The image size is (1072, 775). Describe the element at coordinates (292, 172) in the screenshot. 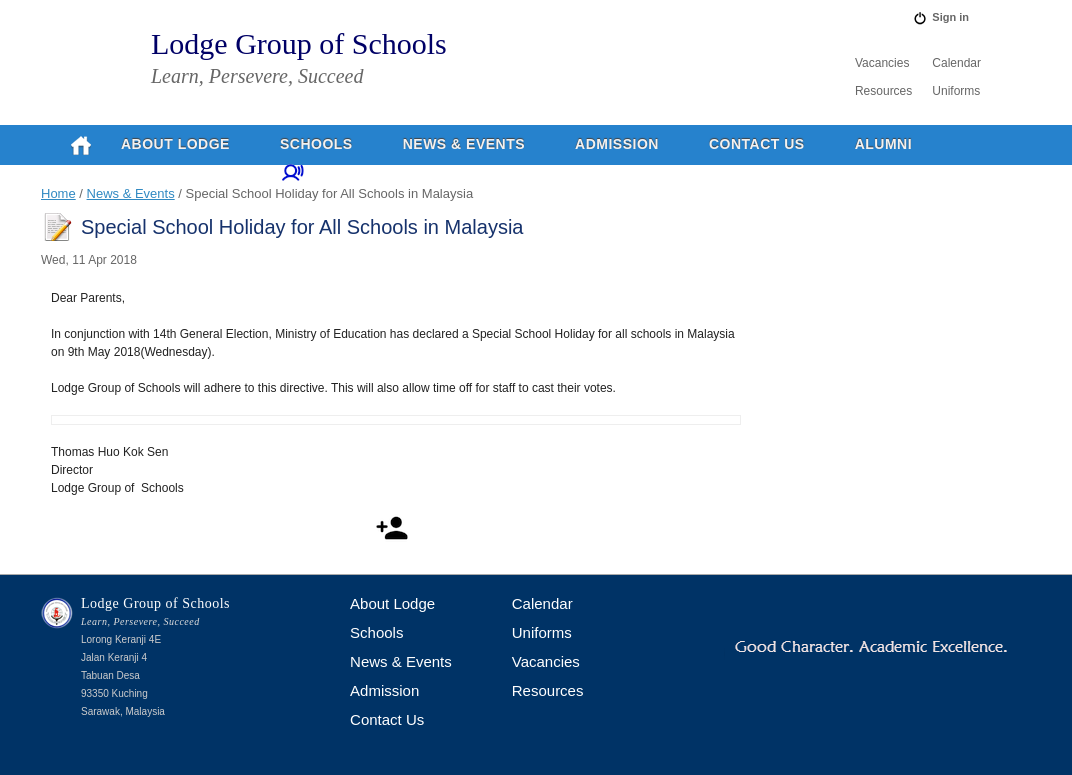

I see `user is speaking or broadcasting audio` at that location.